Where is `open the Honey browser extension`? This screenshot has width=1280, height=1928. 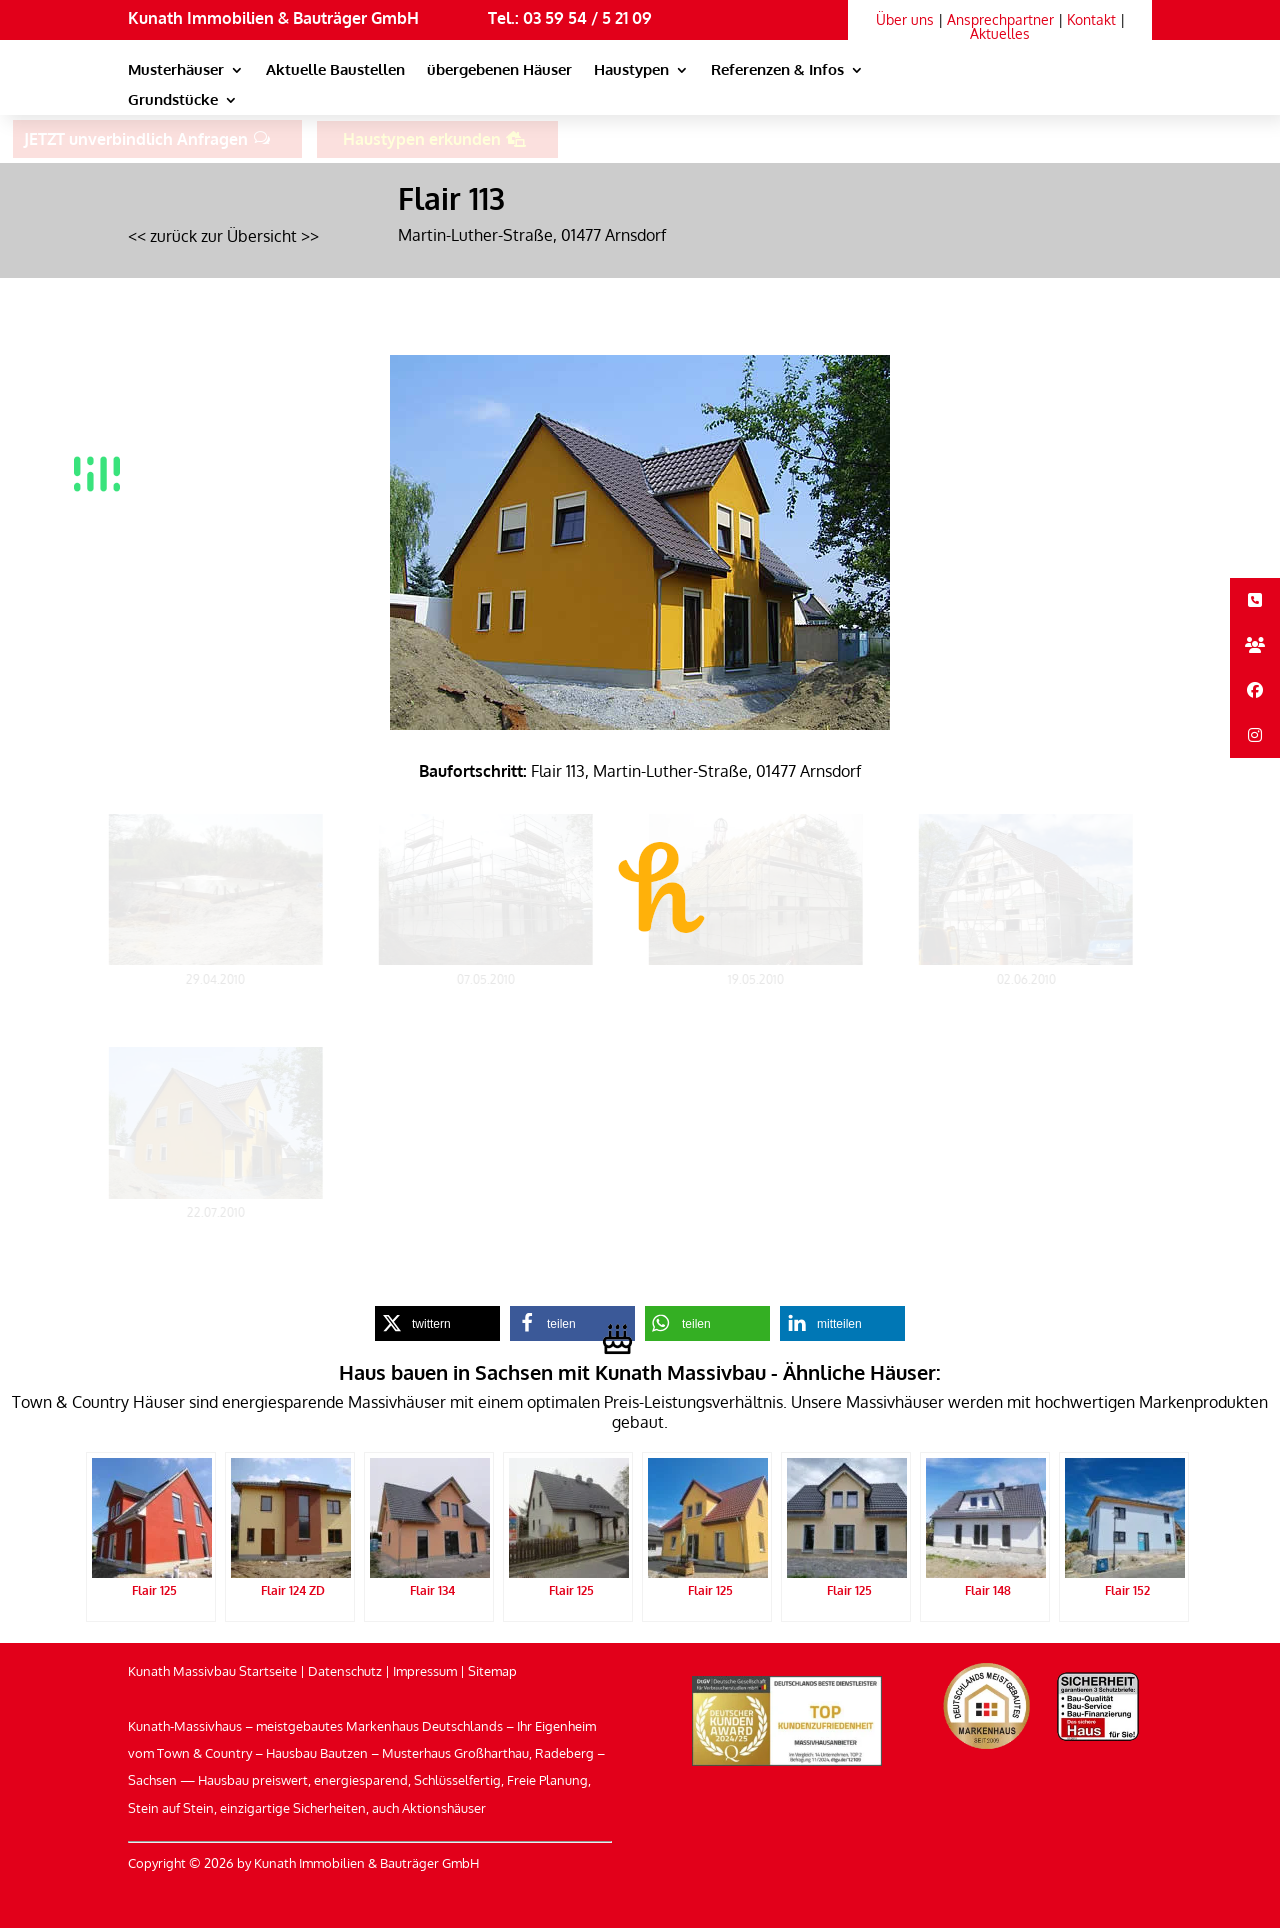
open the Honey browser extension is located at coordinates (661, 887).